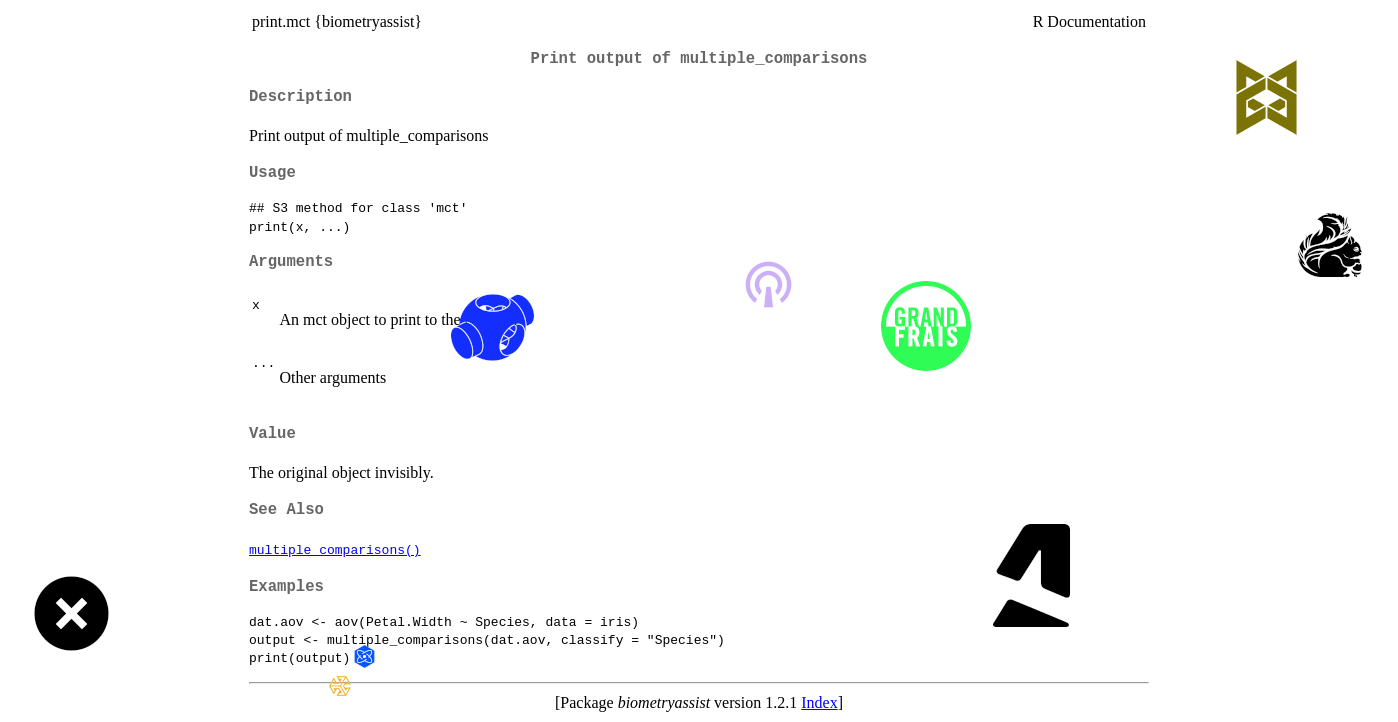  Describe the element at coordinates (1031, 575) in the screenshot. I see `visit gsmarena website for phone specs and reviews` at that location.